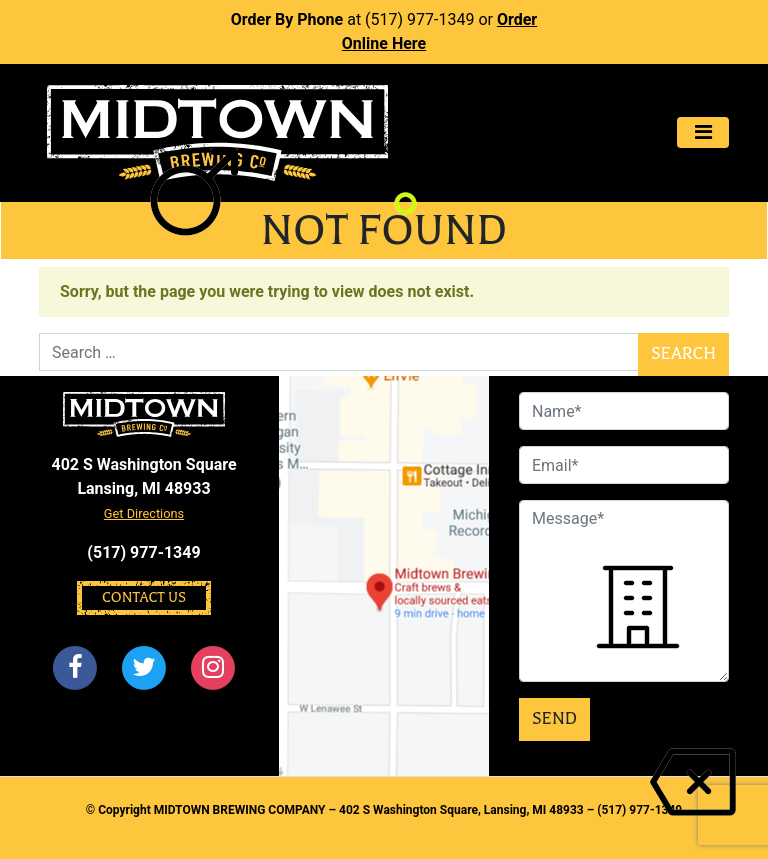 The height and width of the screenshot is (859, 768). Describe the element at coordinates (638, 607) in the screenshot. I see `view company or business profile` at that location.